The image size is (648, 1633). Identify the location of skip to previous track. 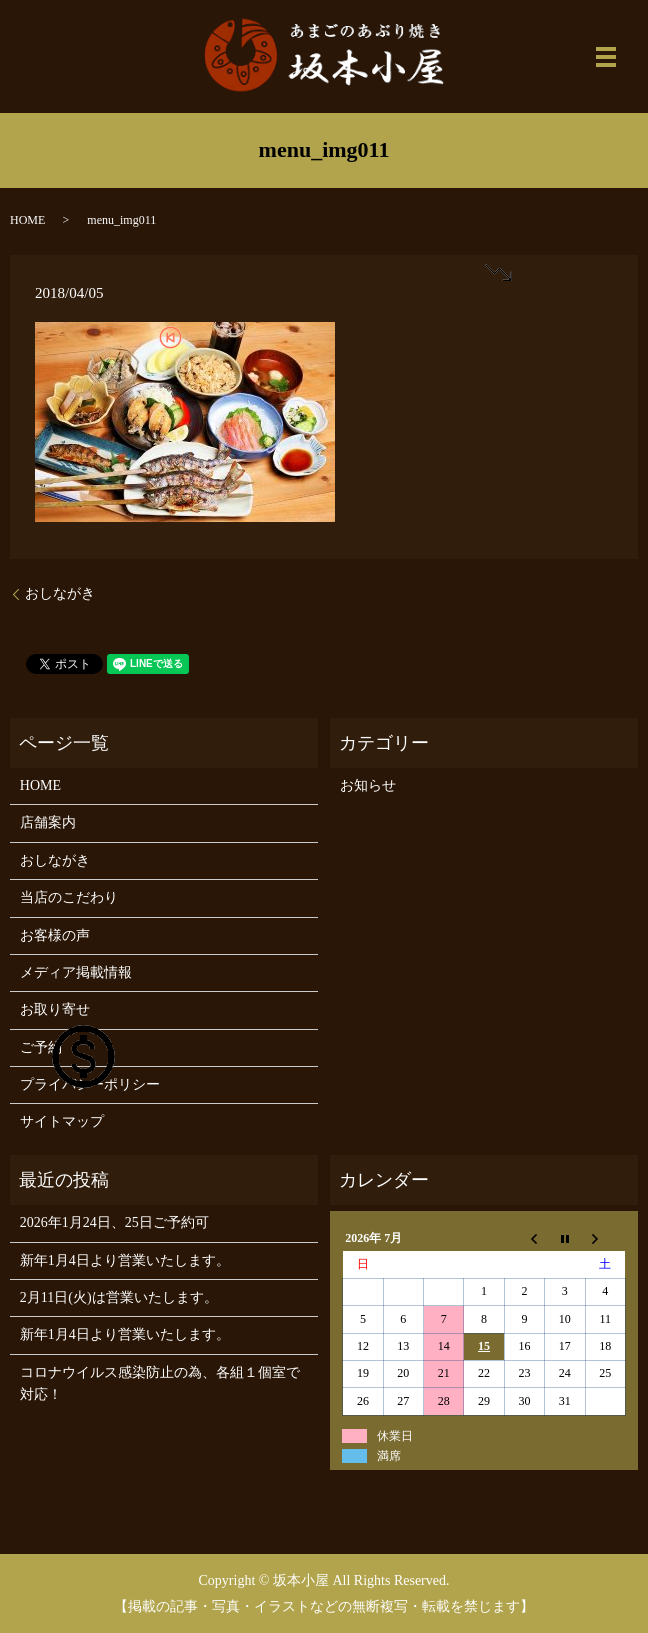
(170, 337).